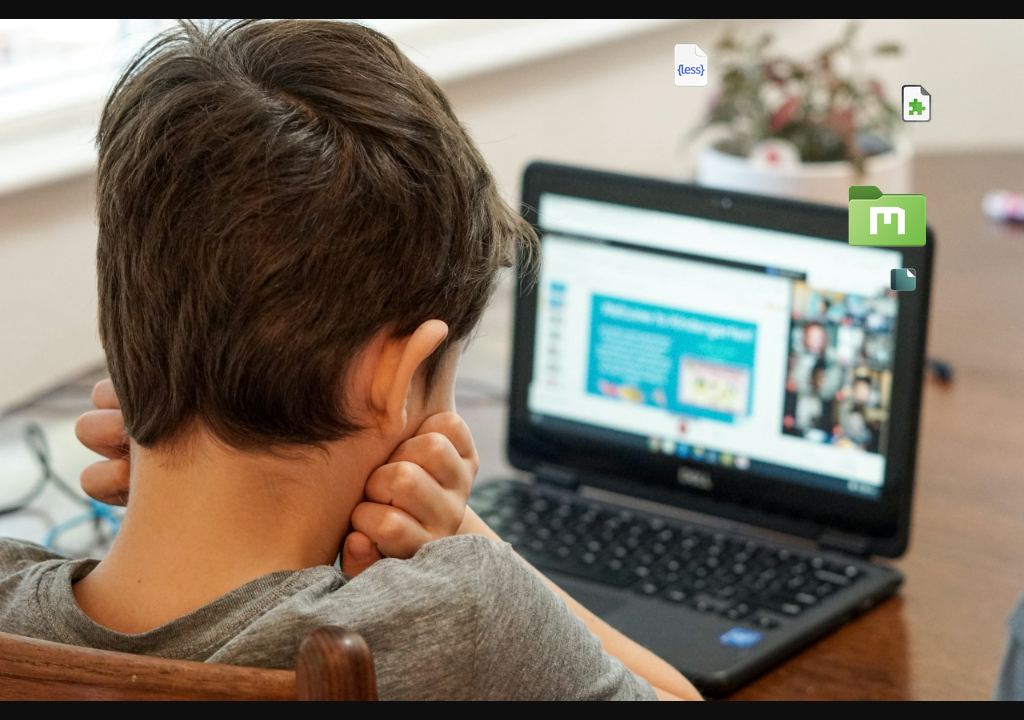 The height and width of the screenshot is (720, 1024). Describe the element at coordinates (916, 103) in the screenshot. I see `openoffice or libreoffice extension file` at that location.